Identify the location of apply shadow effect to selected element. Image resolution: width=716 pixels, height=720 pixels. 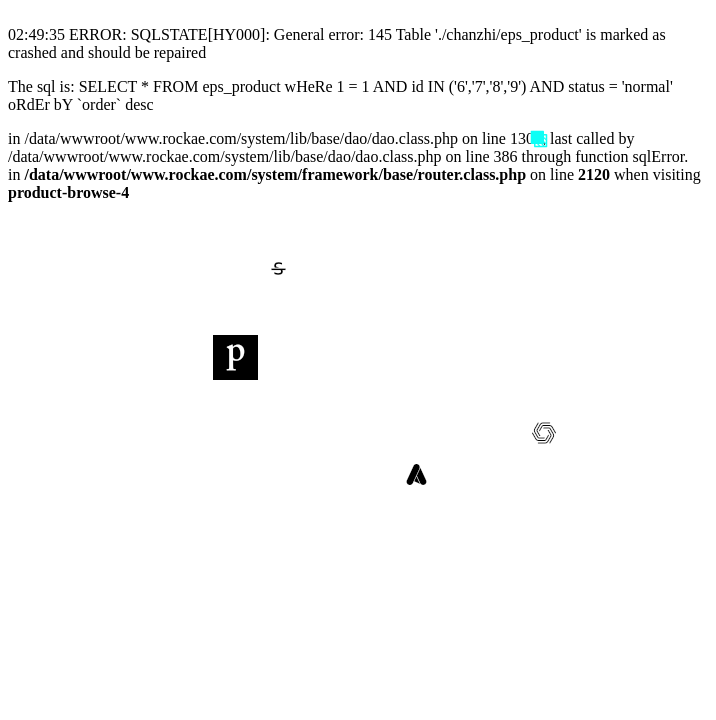
(539, 139).